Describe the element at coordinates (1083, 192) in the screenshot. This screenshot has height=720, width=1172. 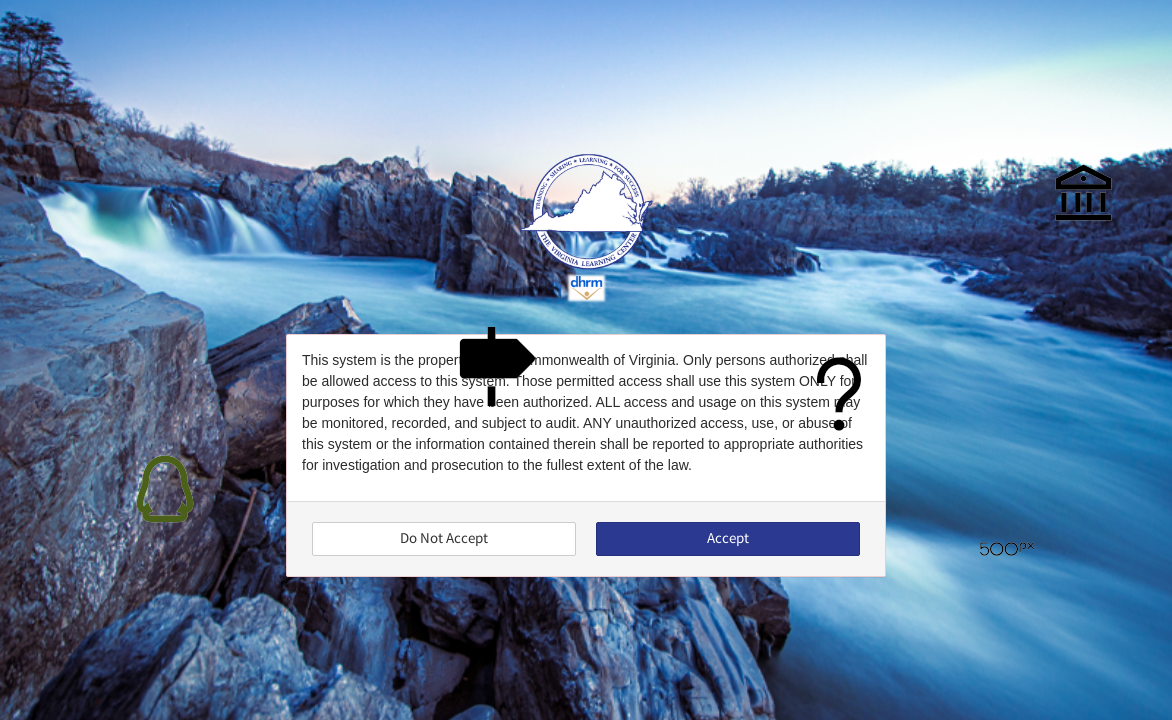
I see `access banking or financial services` at that location.